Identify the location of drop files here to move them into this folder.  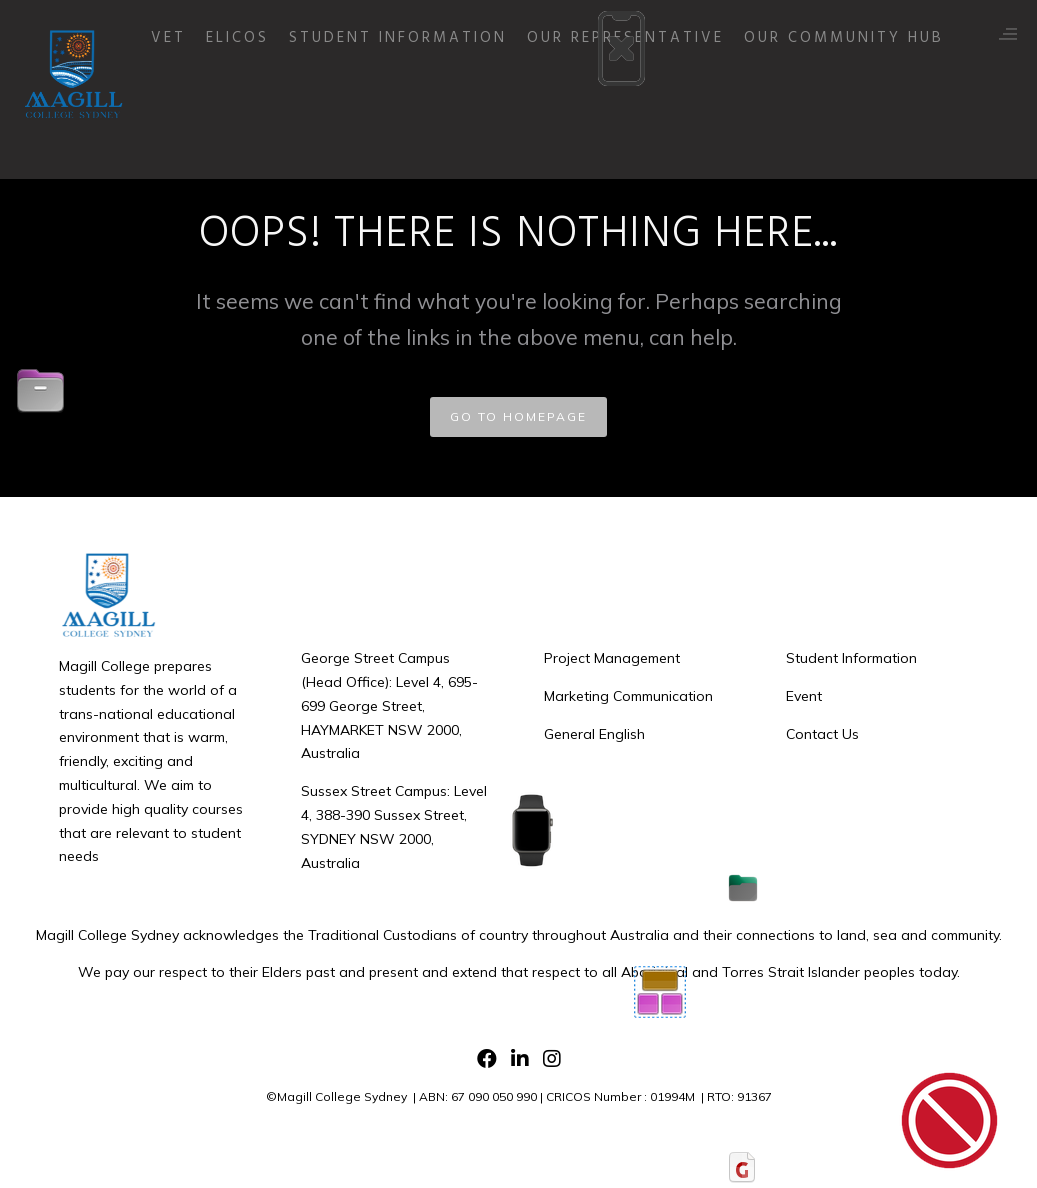
(743, 888).